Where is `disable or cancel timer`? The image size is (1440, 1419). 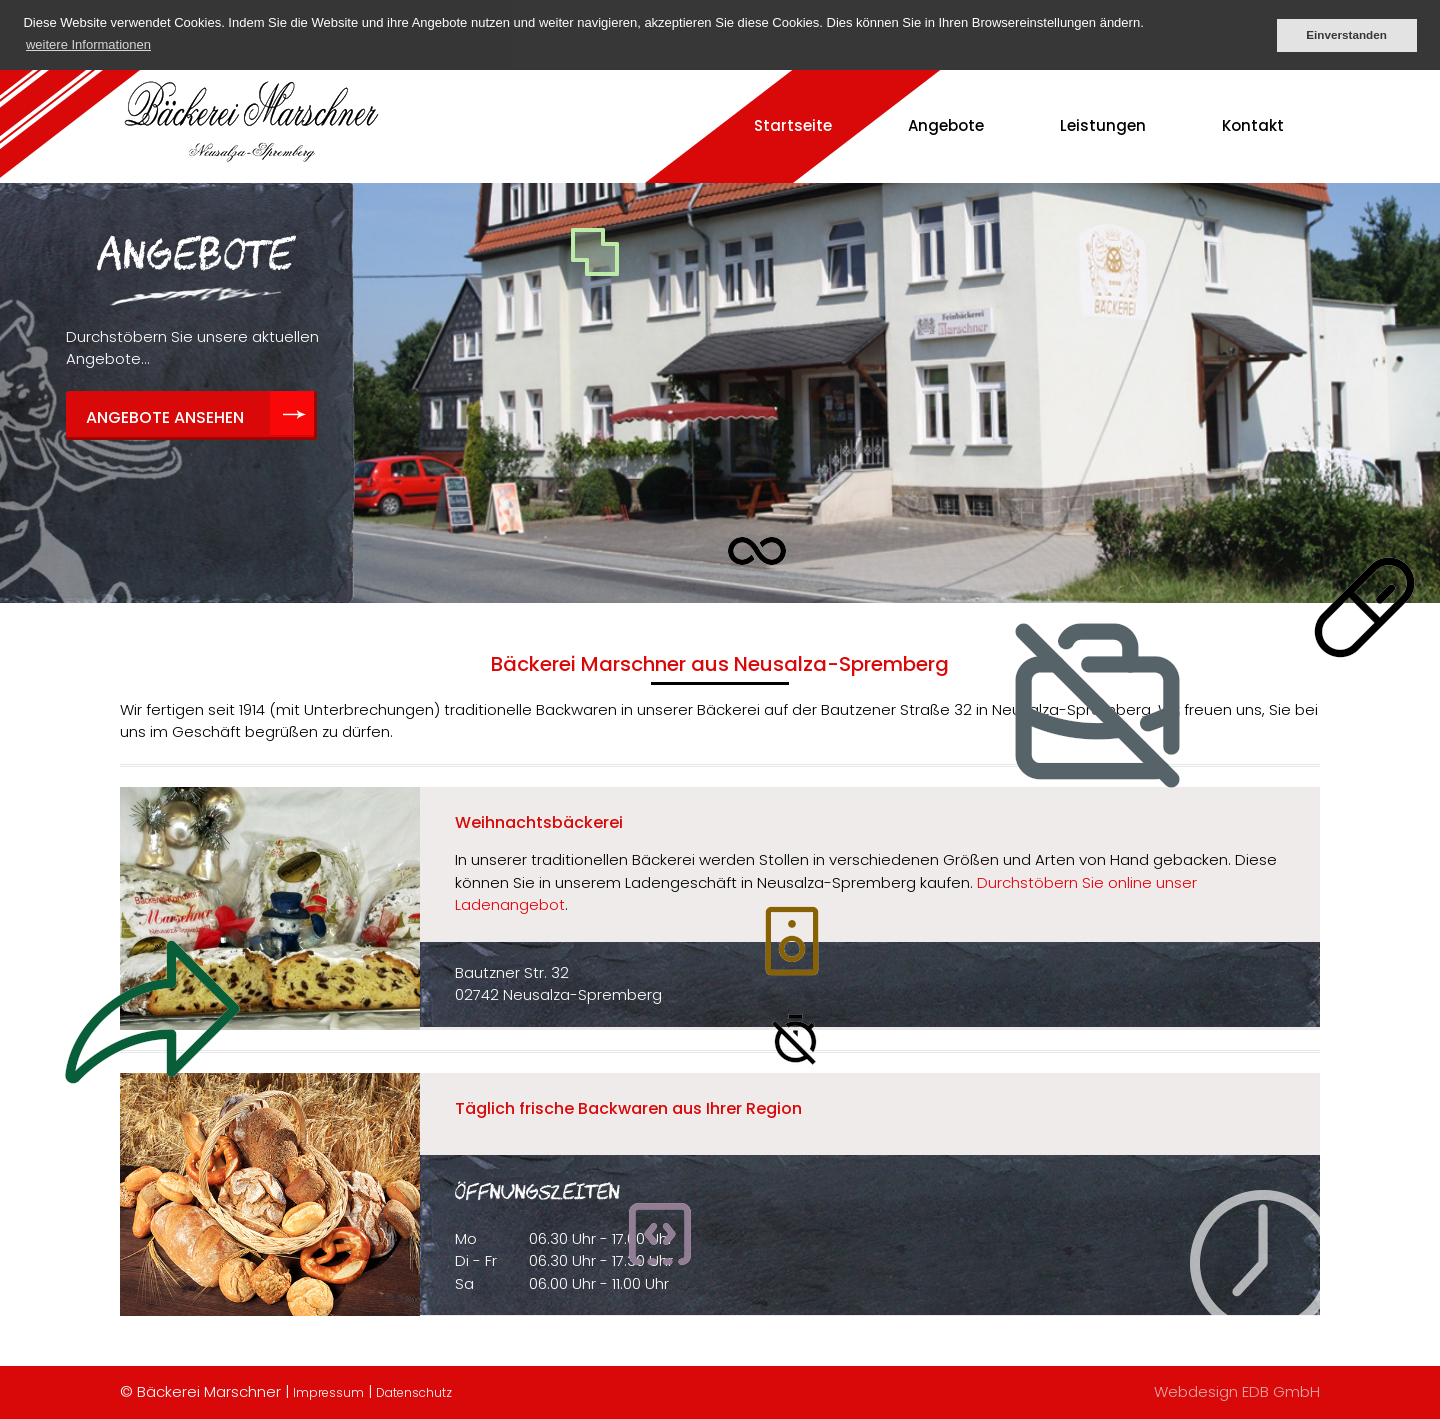
disable or cancel timer is located at coordinates (795, 1039).